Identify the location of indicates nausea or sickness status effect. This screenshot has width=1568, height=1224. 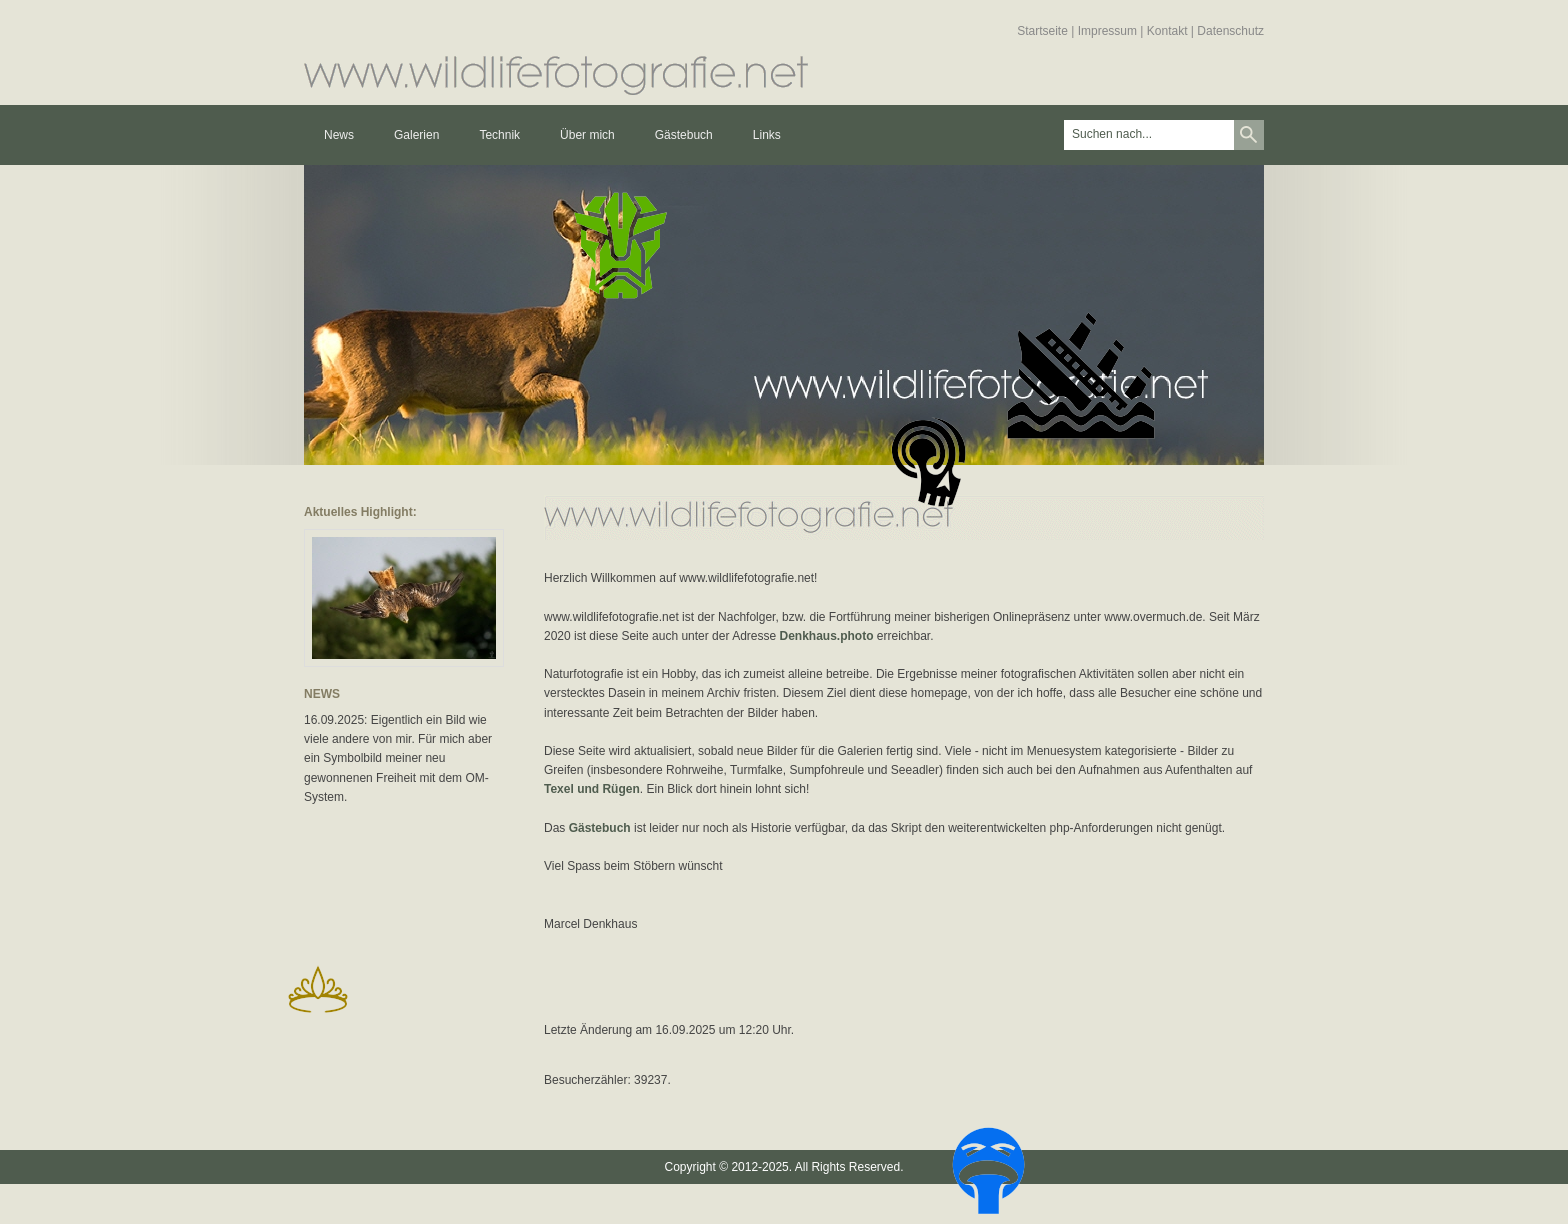
(988, 1170).